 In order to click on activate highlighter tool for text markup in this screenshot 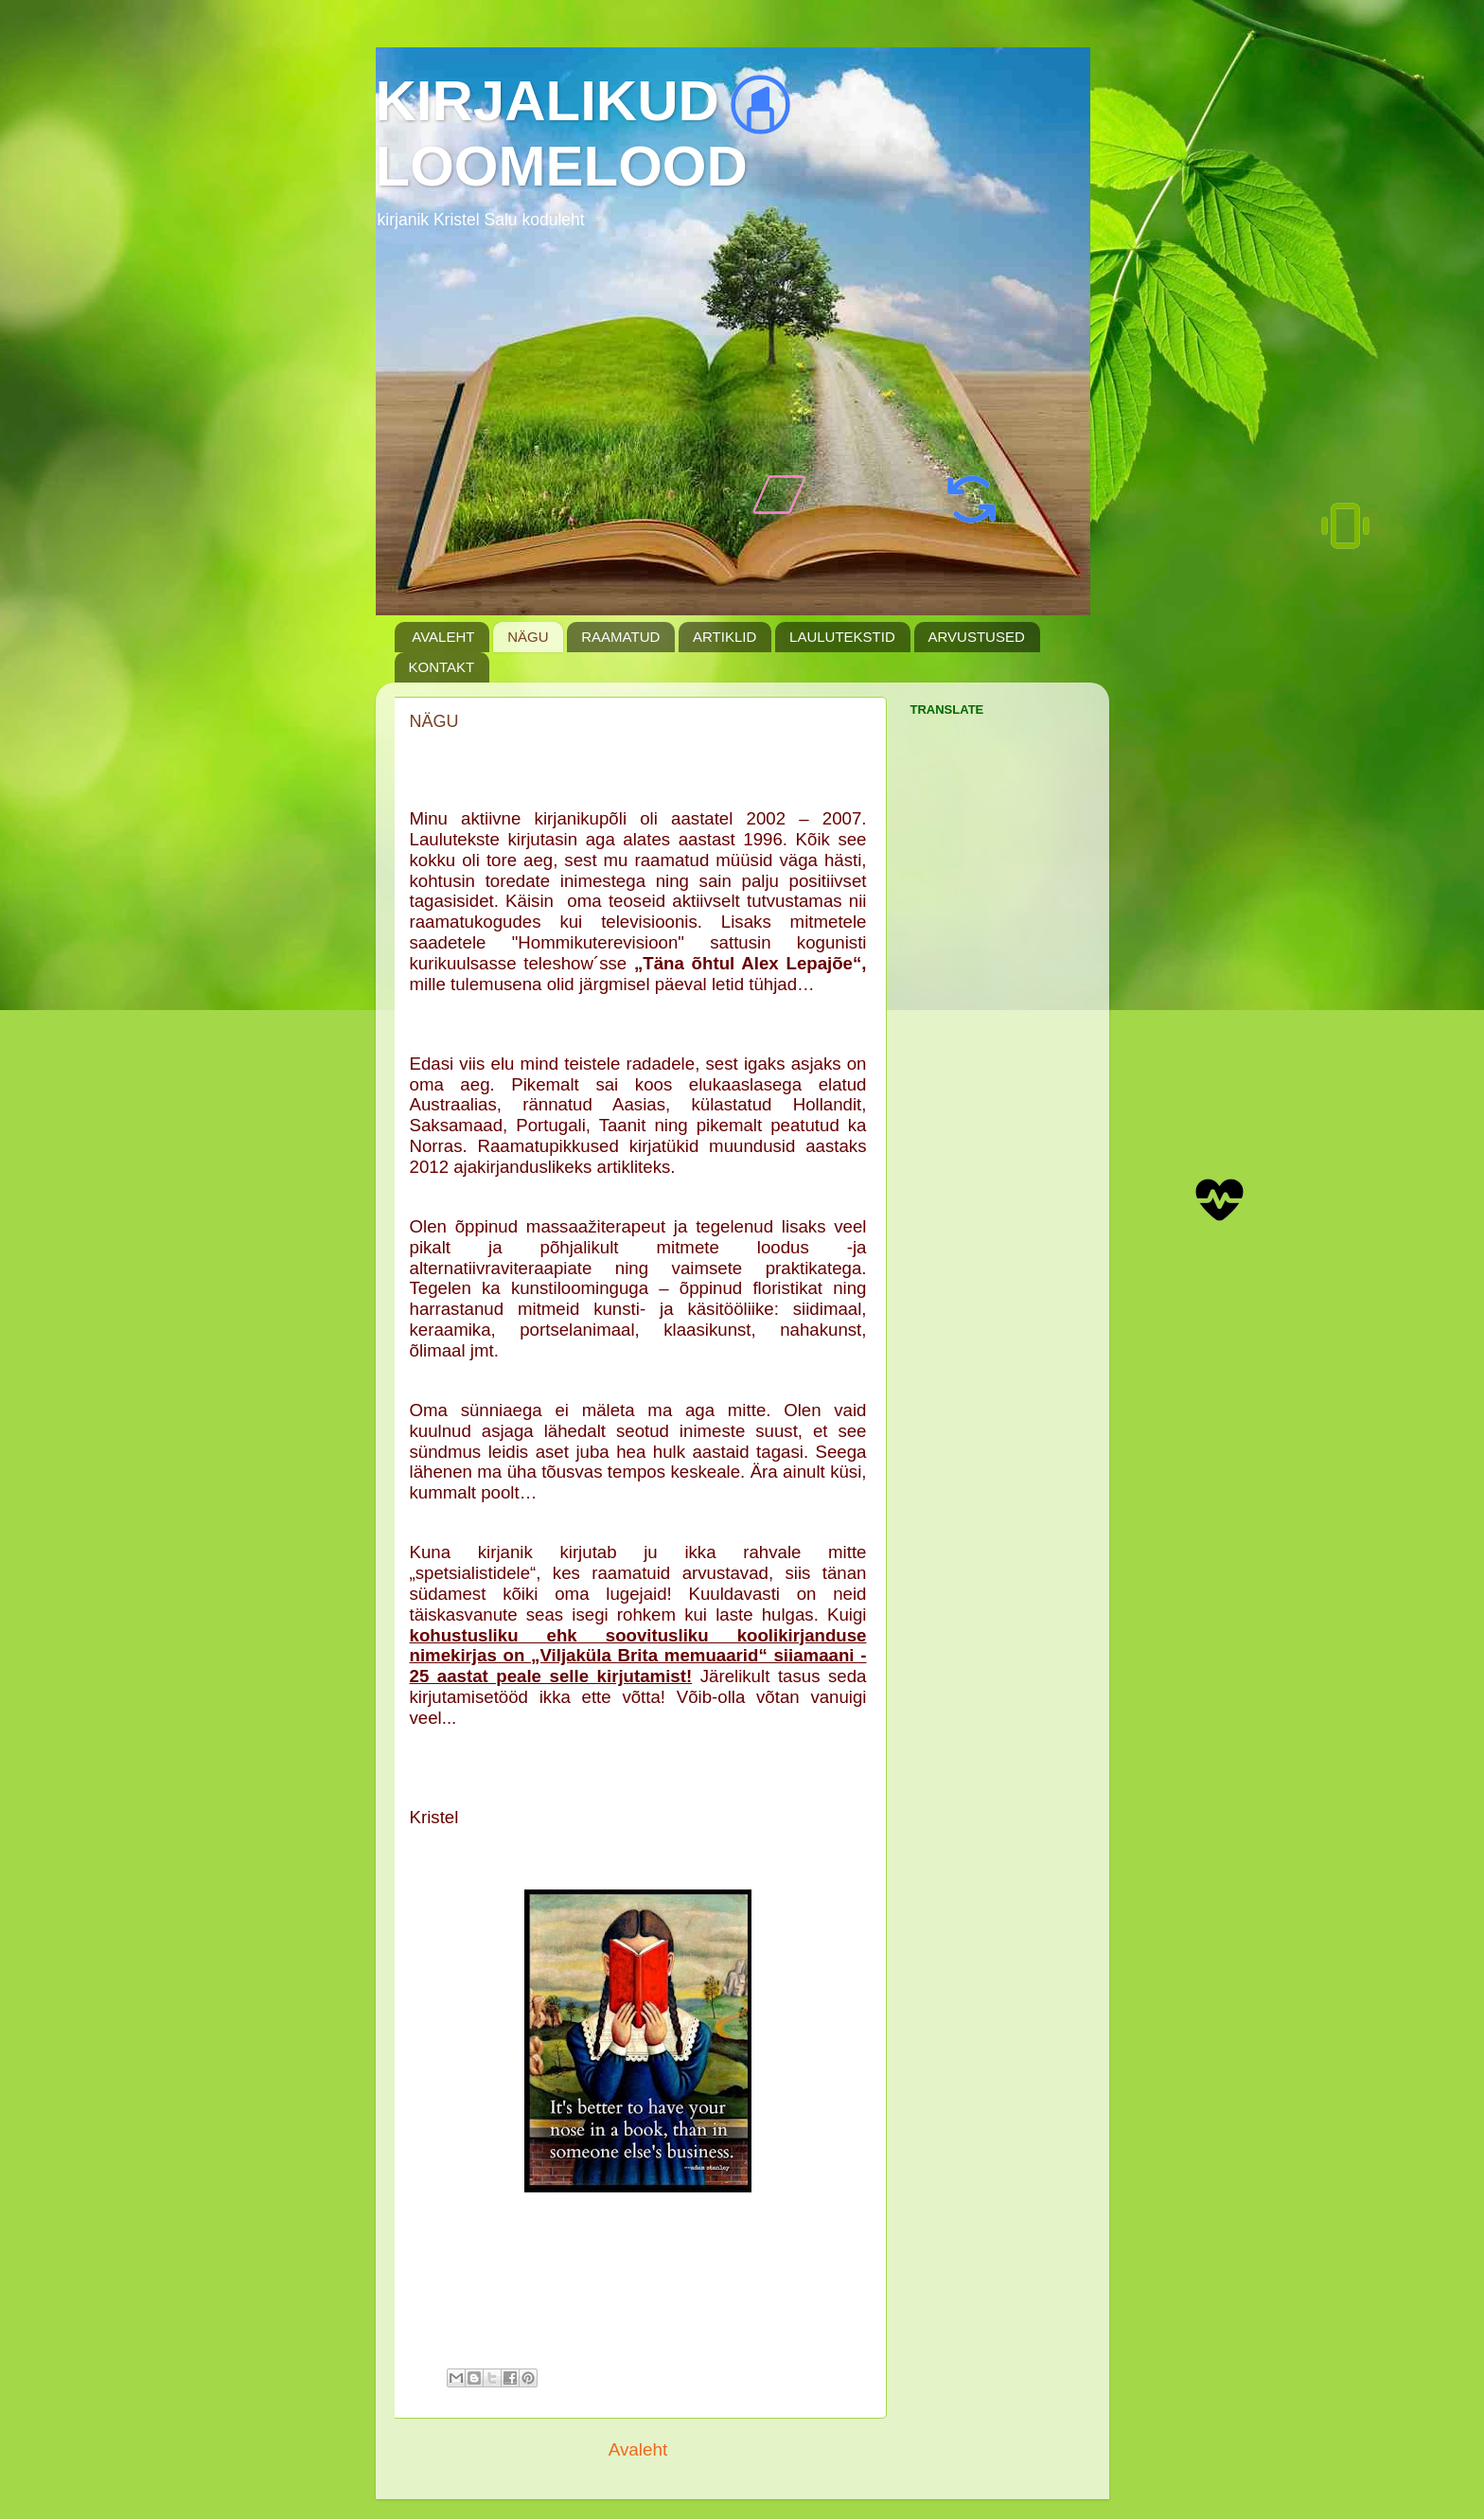, I will do `click(760, 104)`.